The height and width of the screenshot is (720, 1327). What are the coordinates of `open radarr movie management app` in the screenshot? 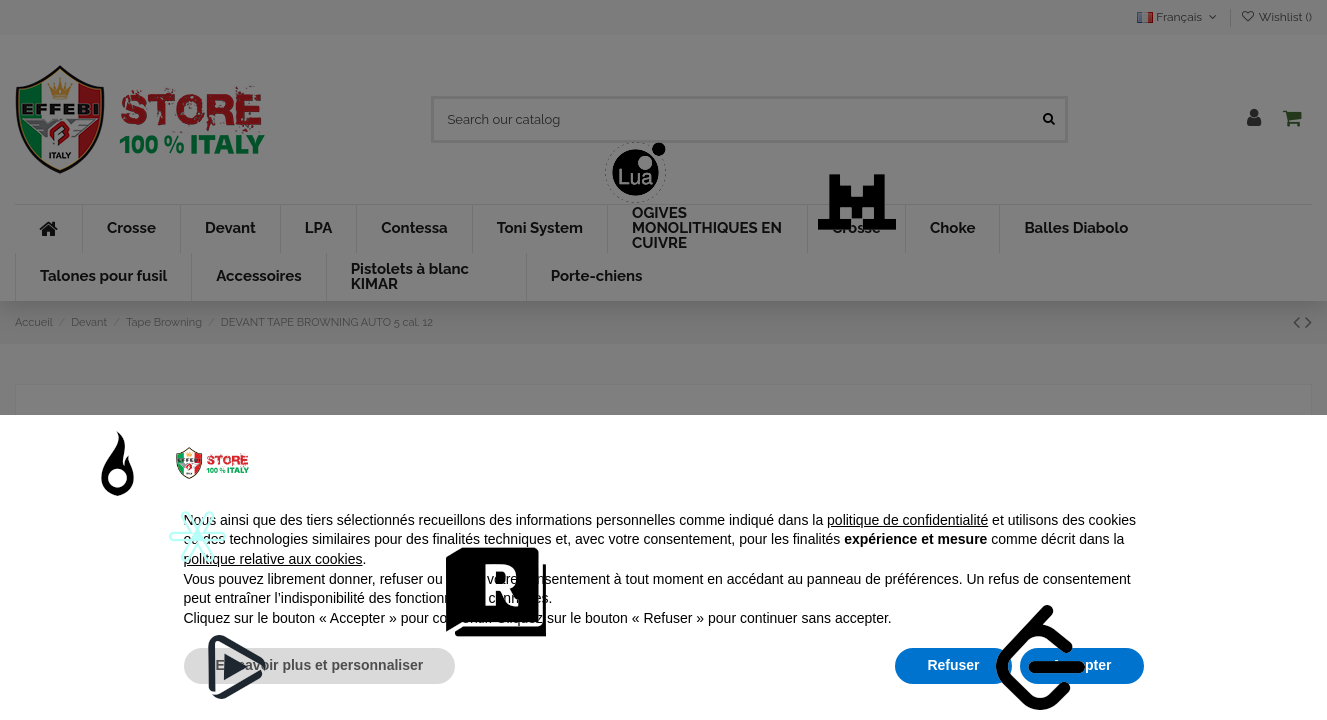 It's located at (237, 667).